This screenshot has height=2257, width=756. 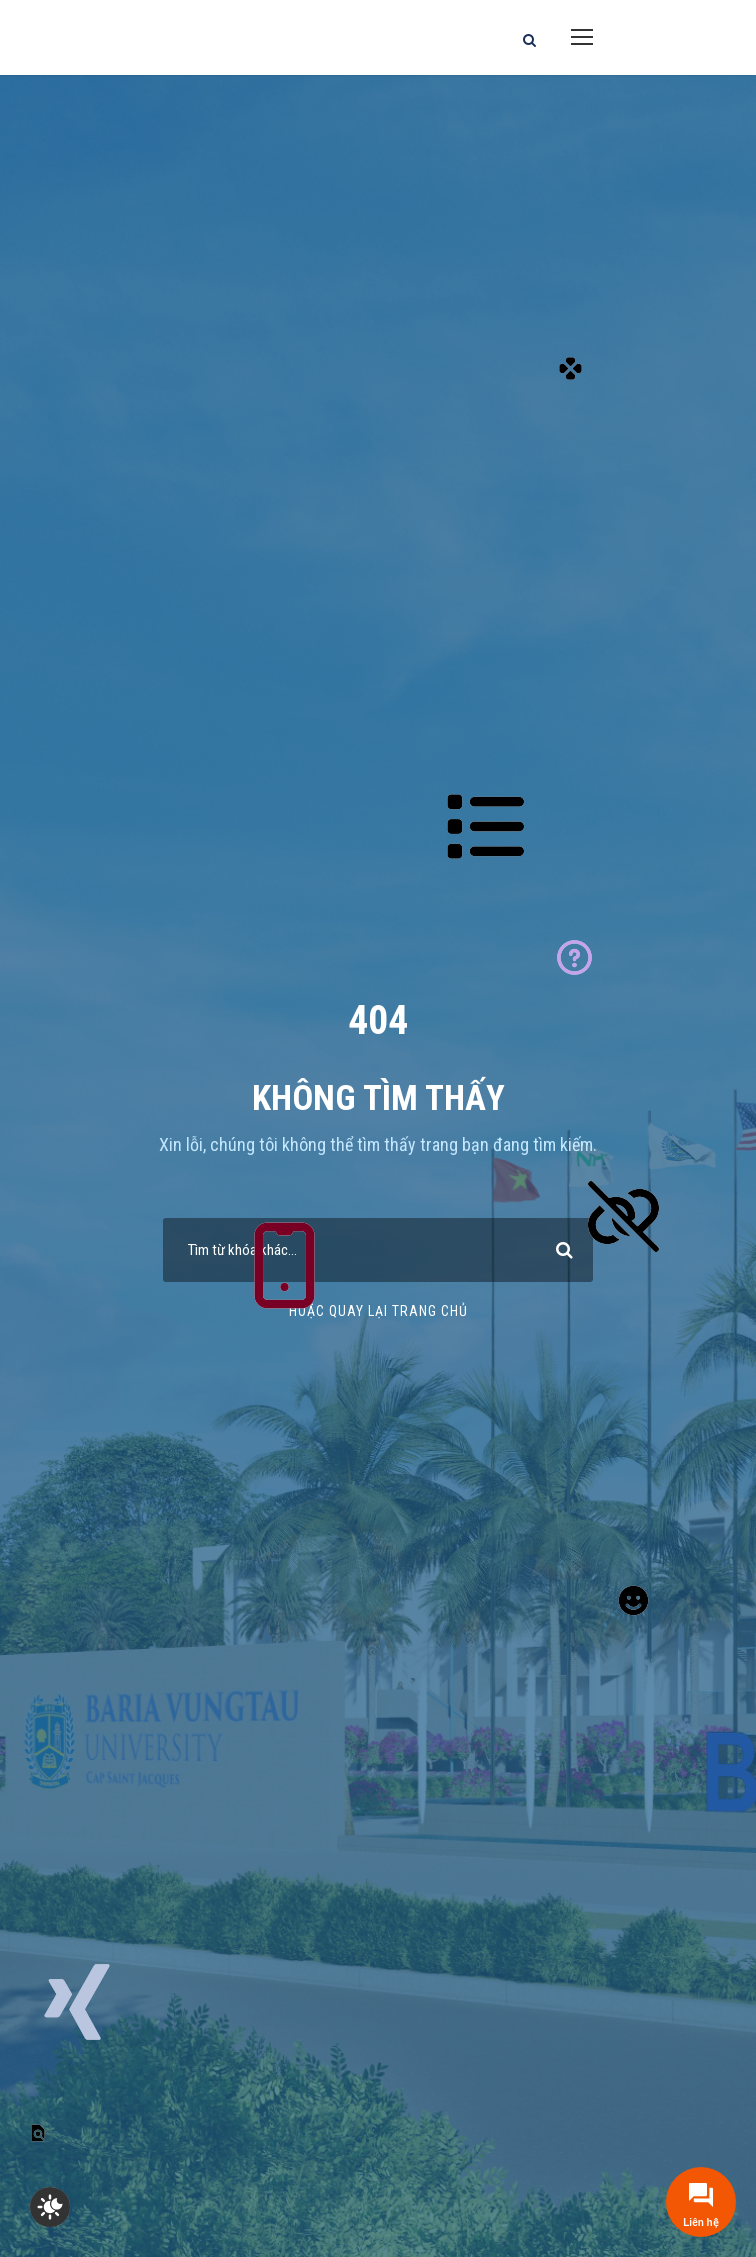 What do you see at coordinates (570, 368) in the screenshot?
I see `open gaming or game center` at bounding box center [570, 368].